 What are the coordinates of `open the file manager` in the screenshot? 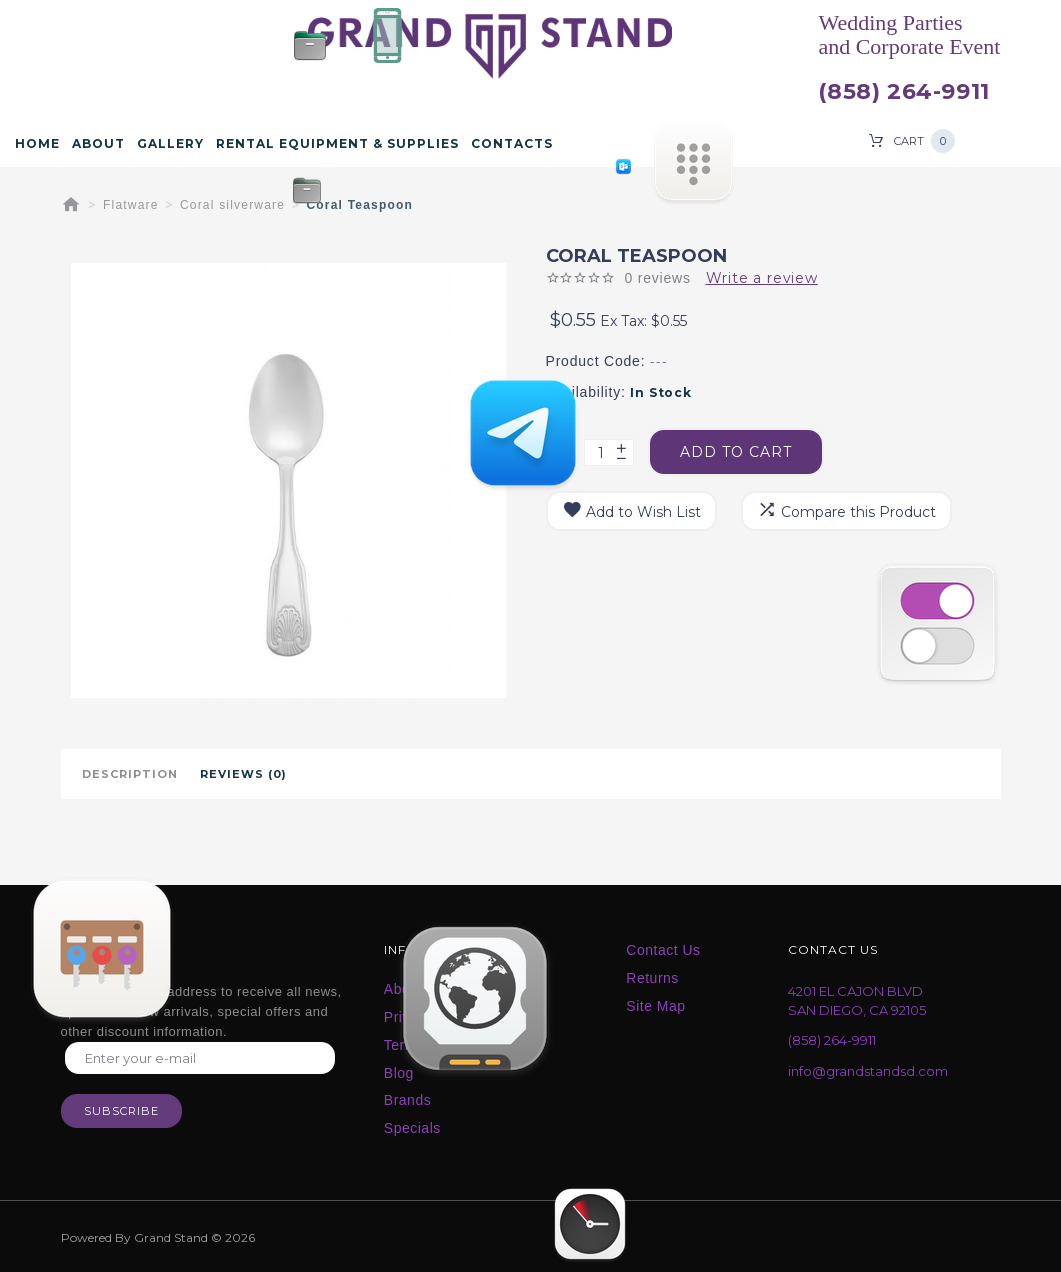 It's located at (307, 190).